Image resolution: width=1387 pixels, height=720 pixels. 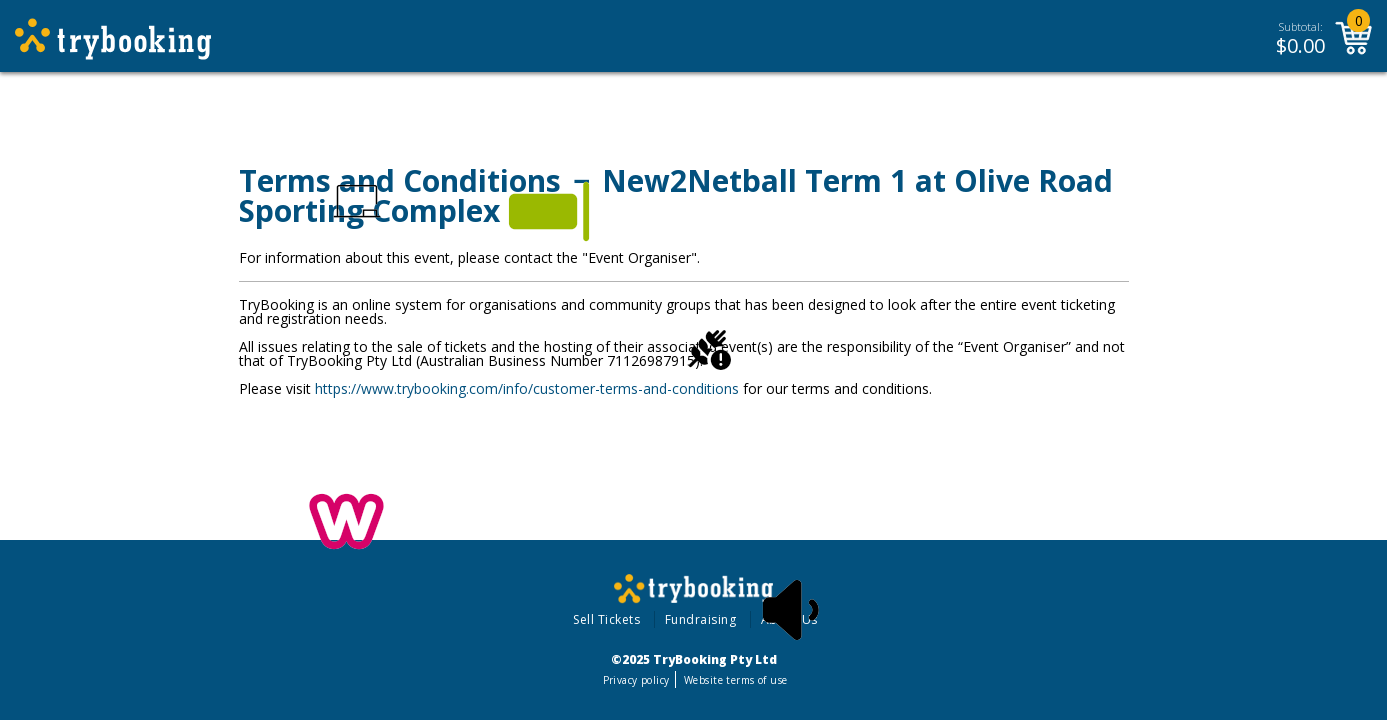 What do you see at coordinates (793, 610) in the screenshot?
I see `decrease audio volume` at bounding box center [793, 610].